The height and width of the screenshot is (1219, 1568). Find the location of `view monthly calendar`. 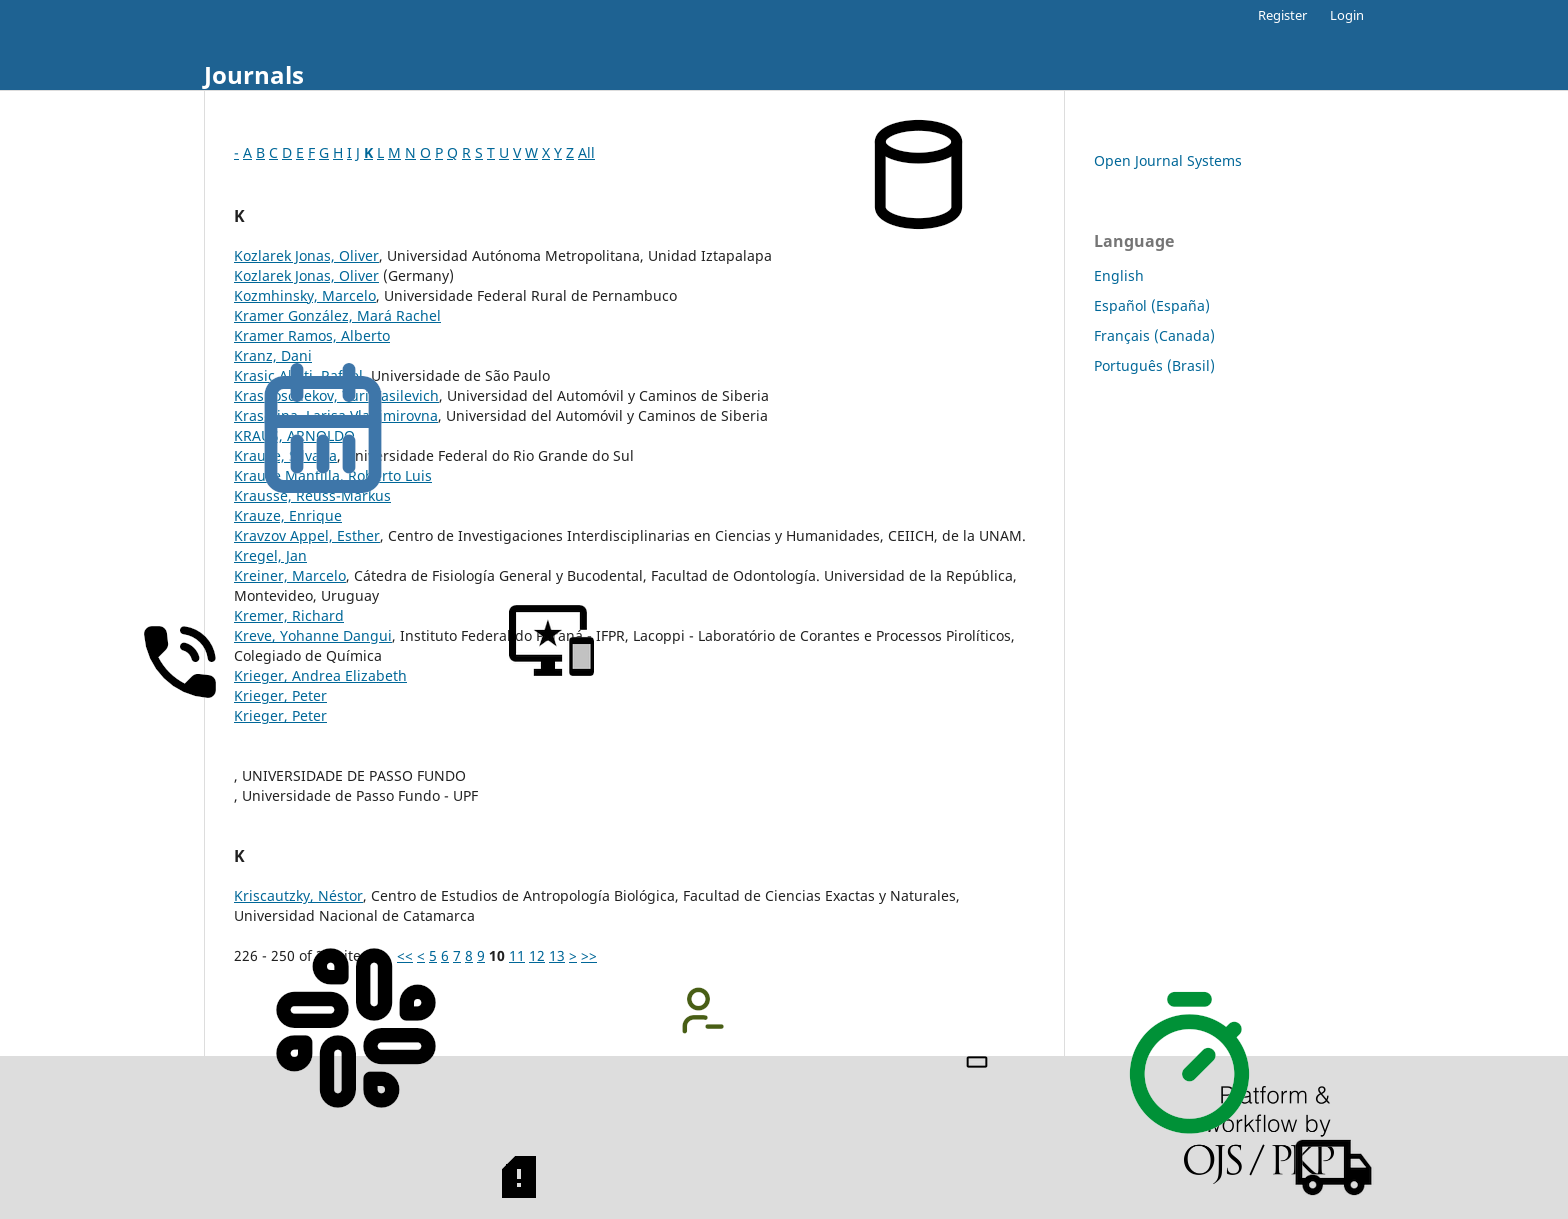

view monthly calendar is located at coordinates (323, 428).